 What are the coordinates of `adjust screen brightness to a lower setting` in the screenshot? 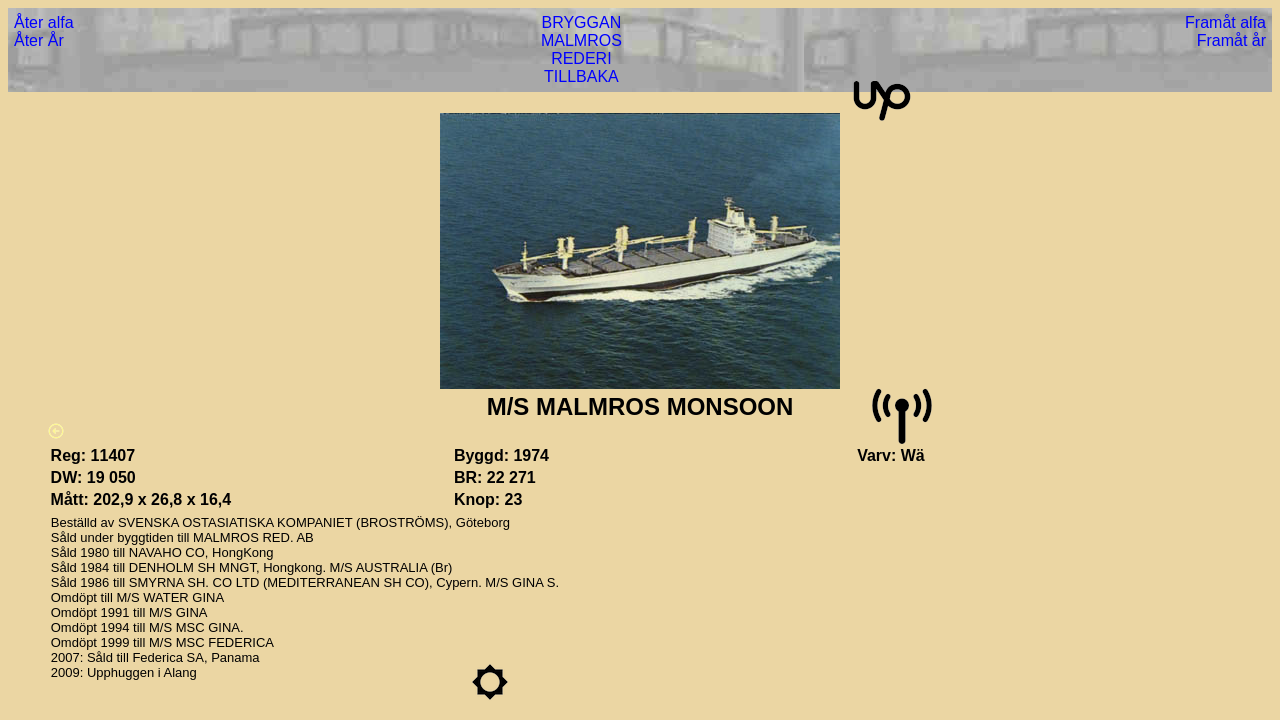 It's located at (490, 682).